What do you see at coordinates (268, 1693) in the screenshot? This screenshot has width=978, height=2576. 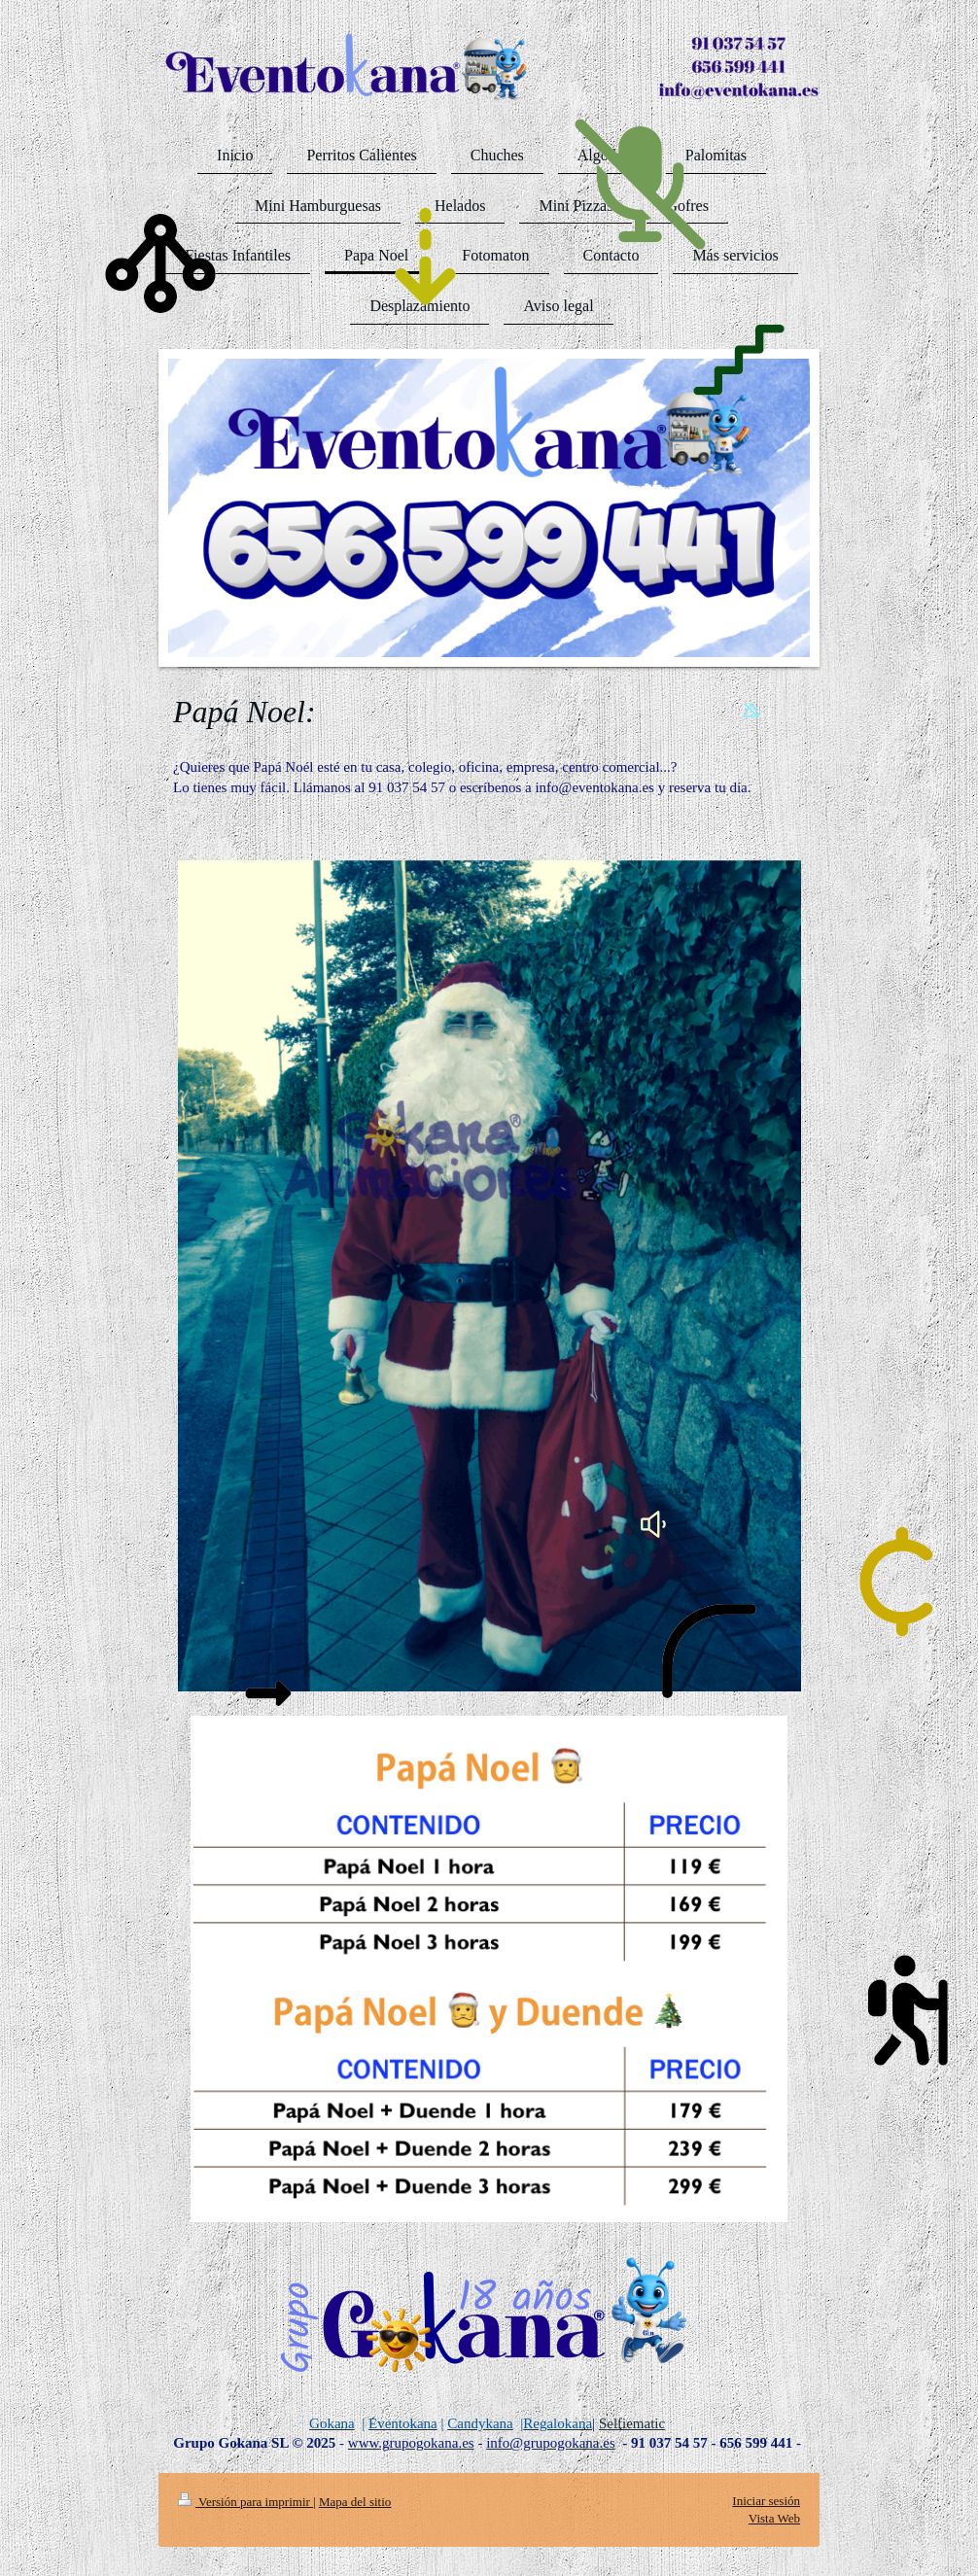 I see `go to next item or step` at bounding box center [268, 1693].